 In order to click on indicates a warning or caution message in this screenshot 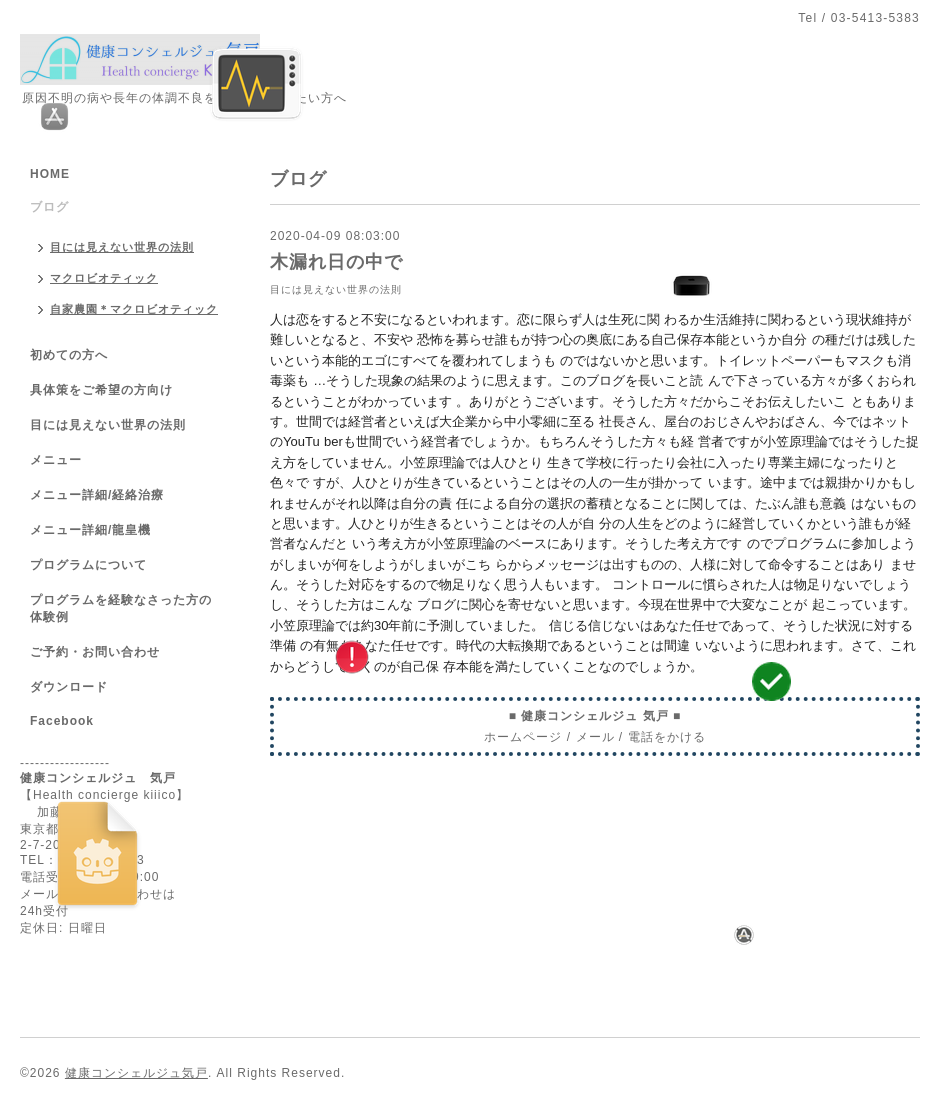, I will do `click(352, 657)`.